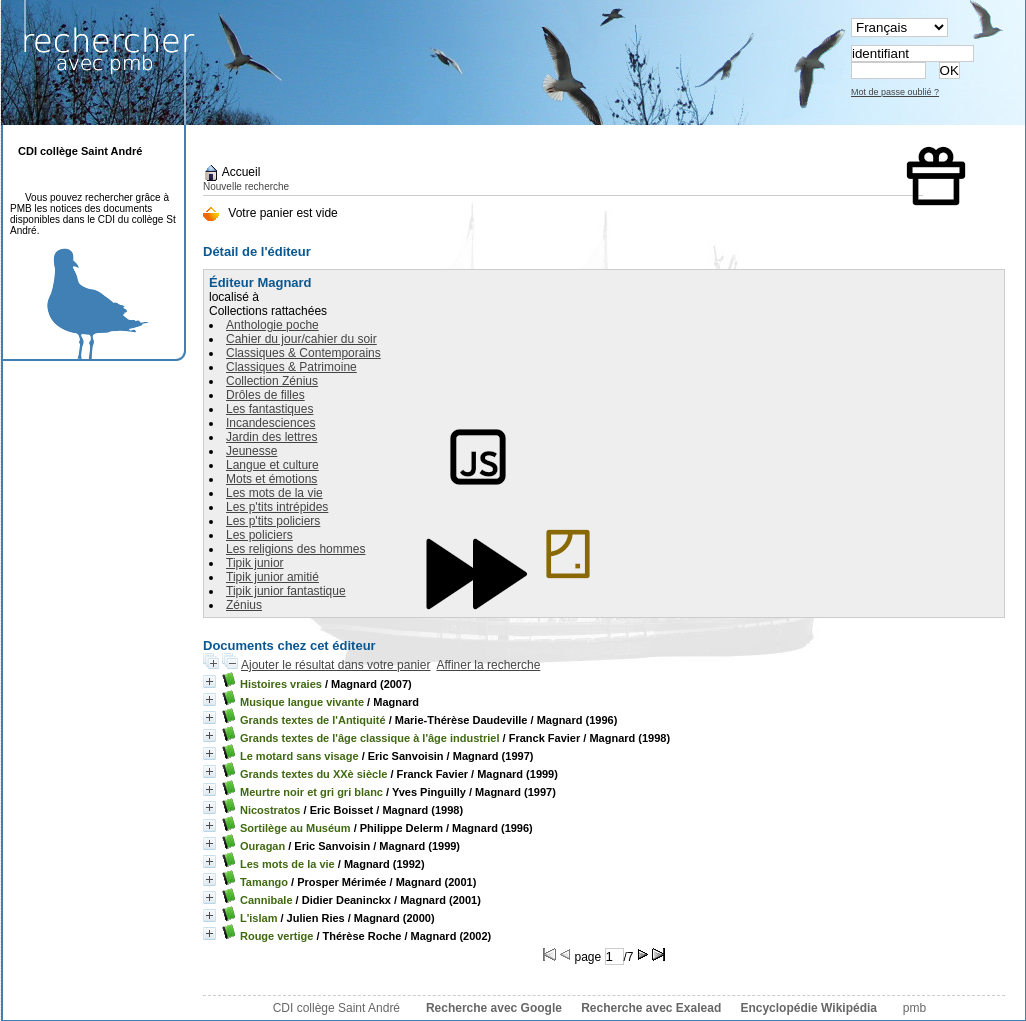  I want to click on indicates a JavaScript file or code component, so click(478, 457).